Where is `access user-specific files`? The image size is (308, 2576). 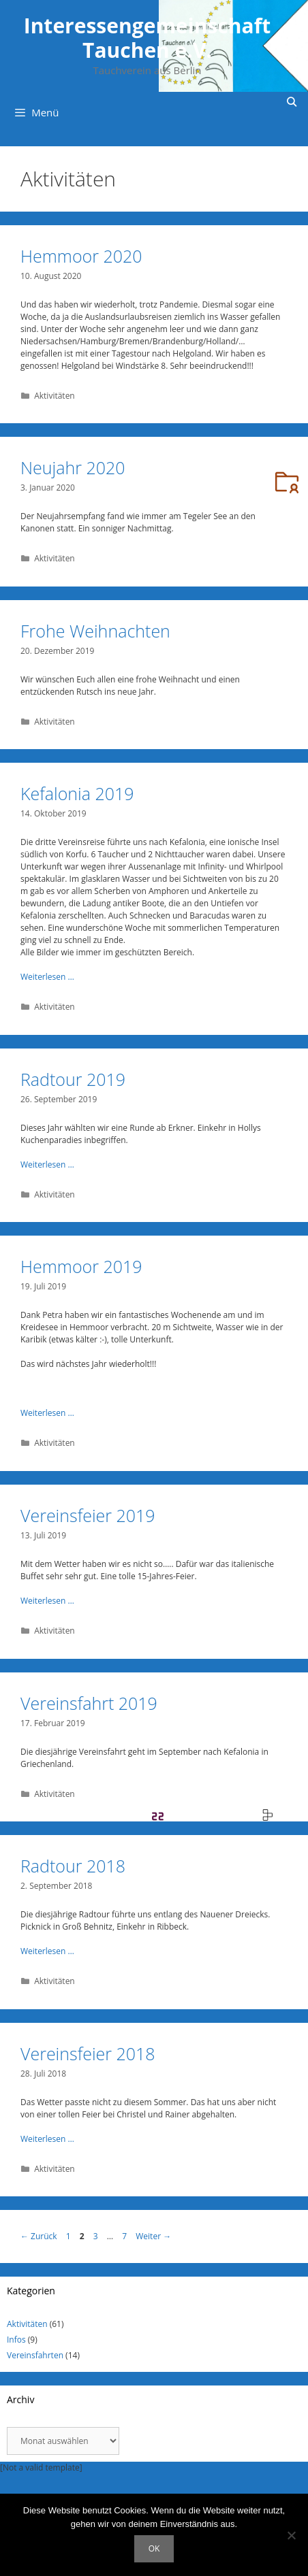
access user-specific files is located at coordinates (287, 482).